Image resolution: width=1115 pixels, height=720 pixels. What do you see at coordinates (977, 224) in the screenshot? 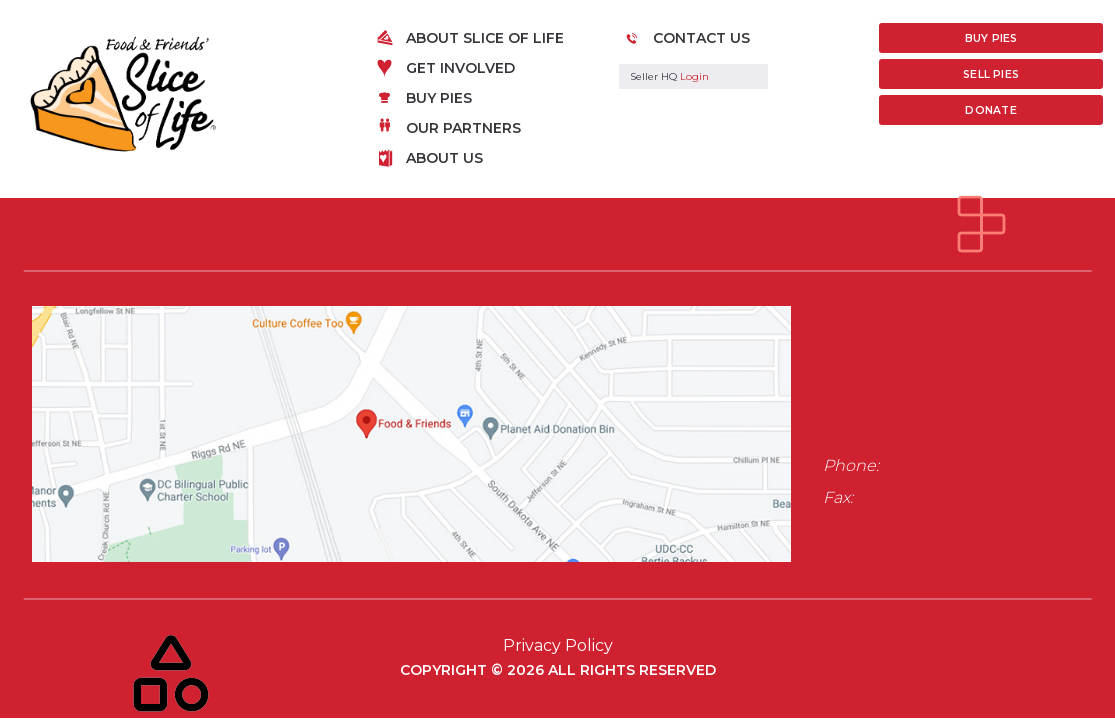
I see `open replit coding environment` at bounding box center [977, 224].